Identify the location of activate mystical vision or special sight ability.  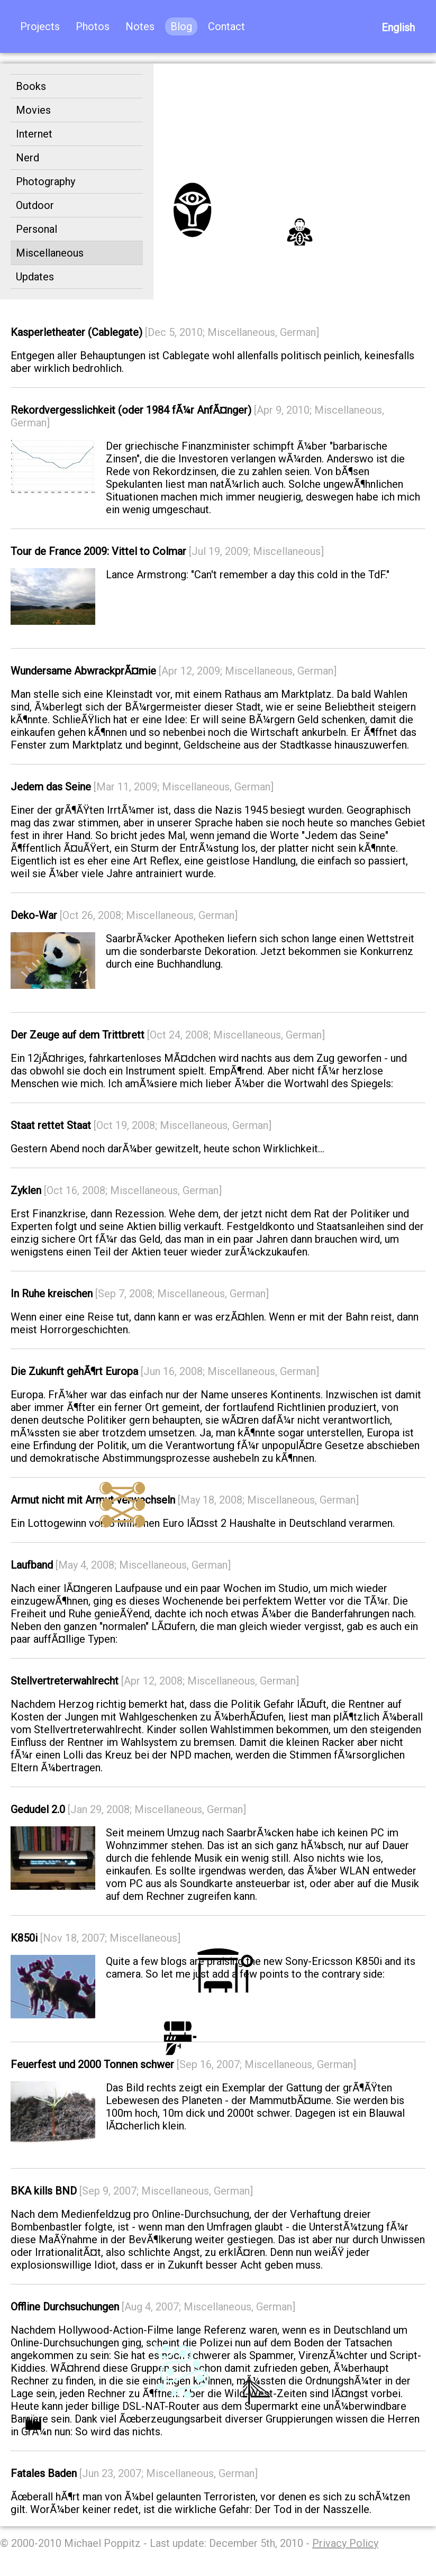
(193, 210).